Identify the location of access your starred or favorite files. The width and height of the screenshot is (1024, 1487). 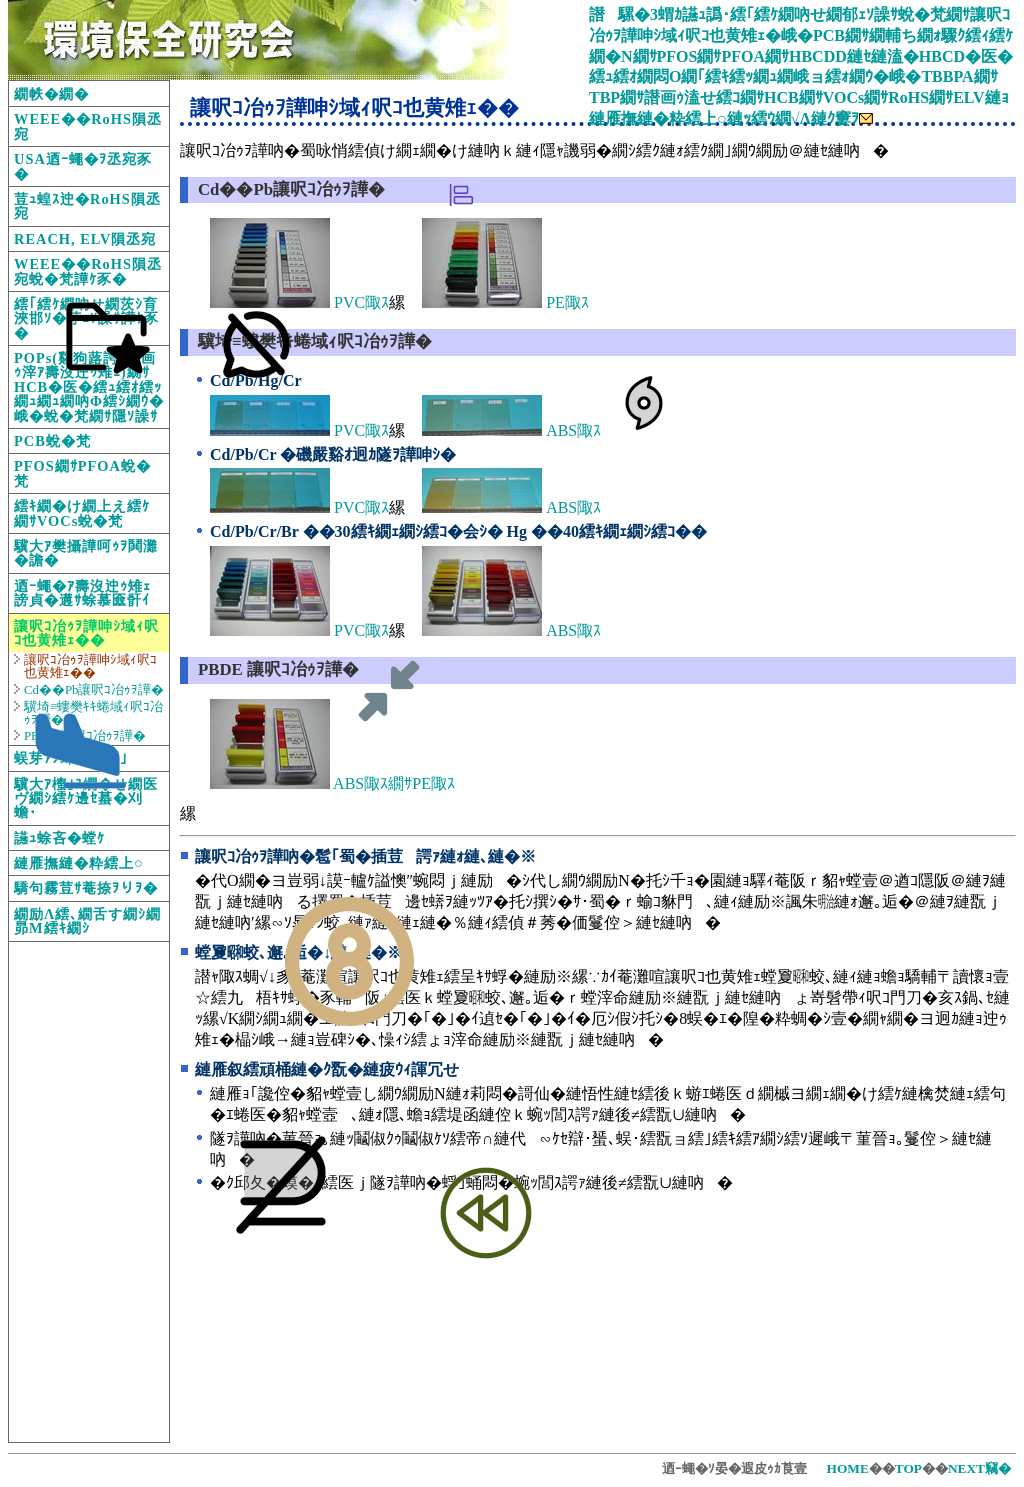
(106, 336).